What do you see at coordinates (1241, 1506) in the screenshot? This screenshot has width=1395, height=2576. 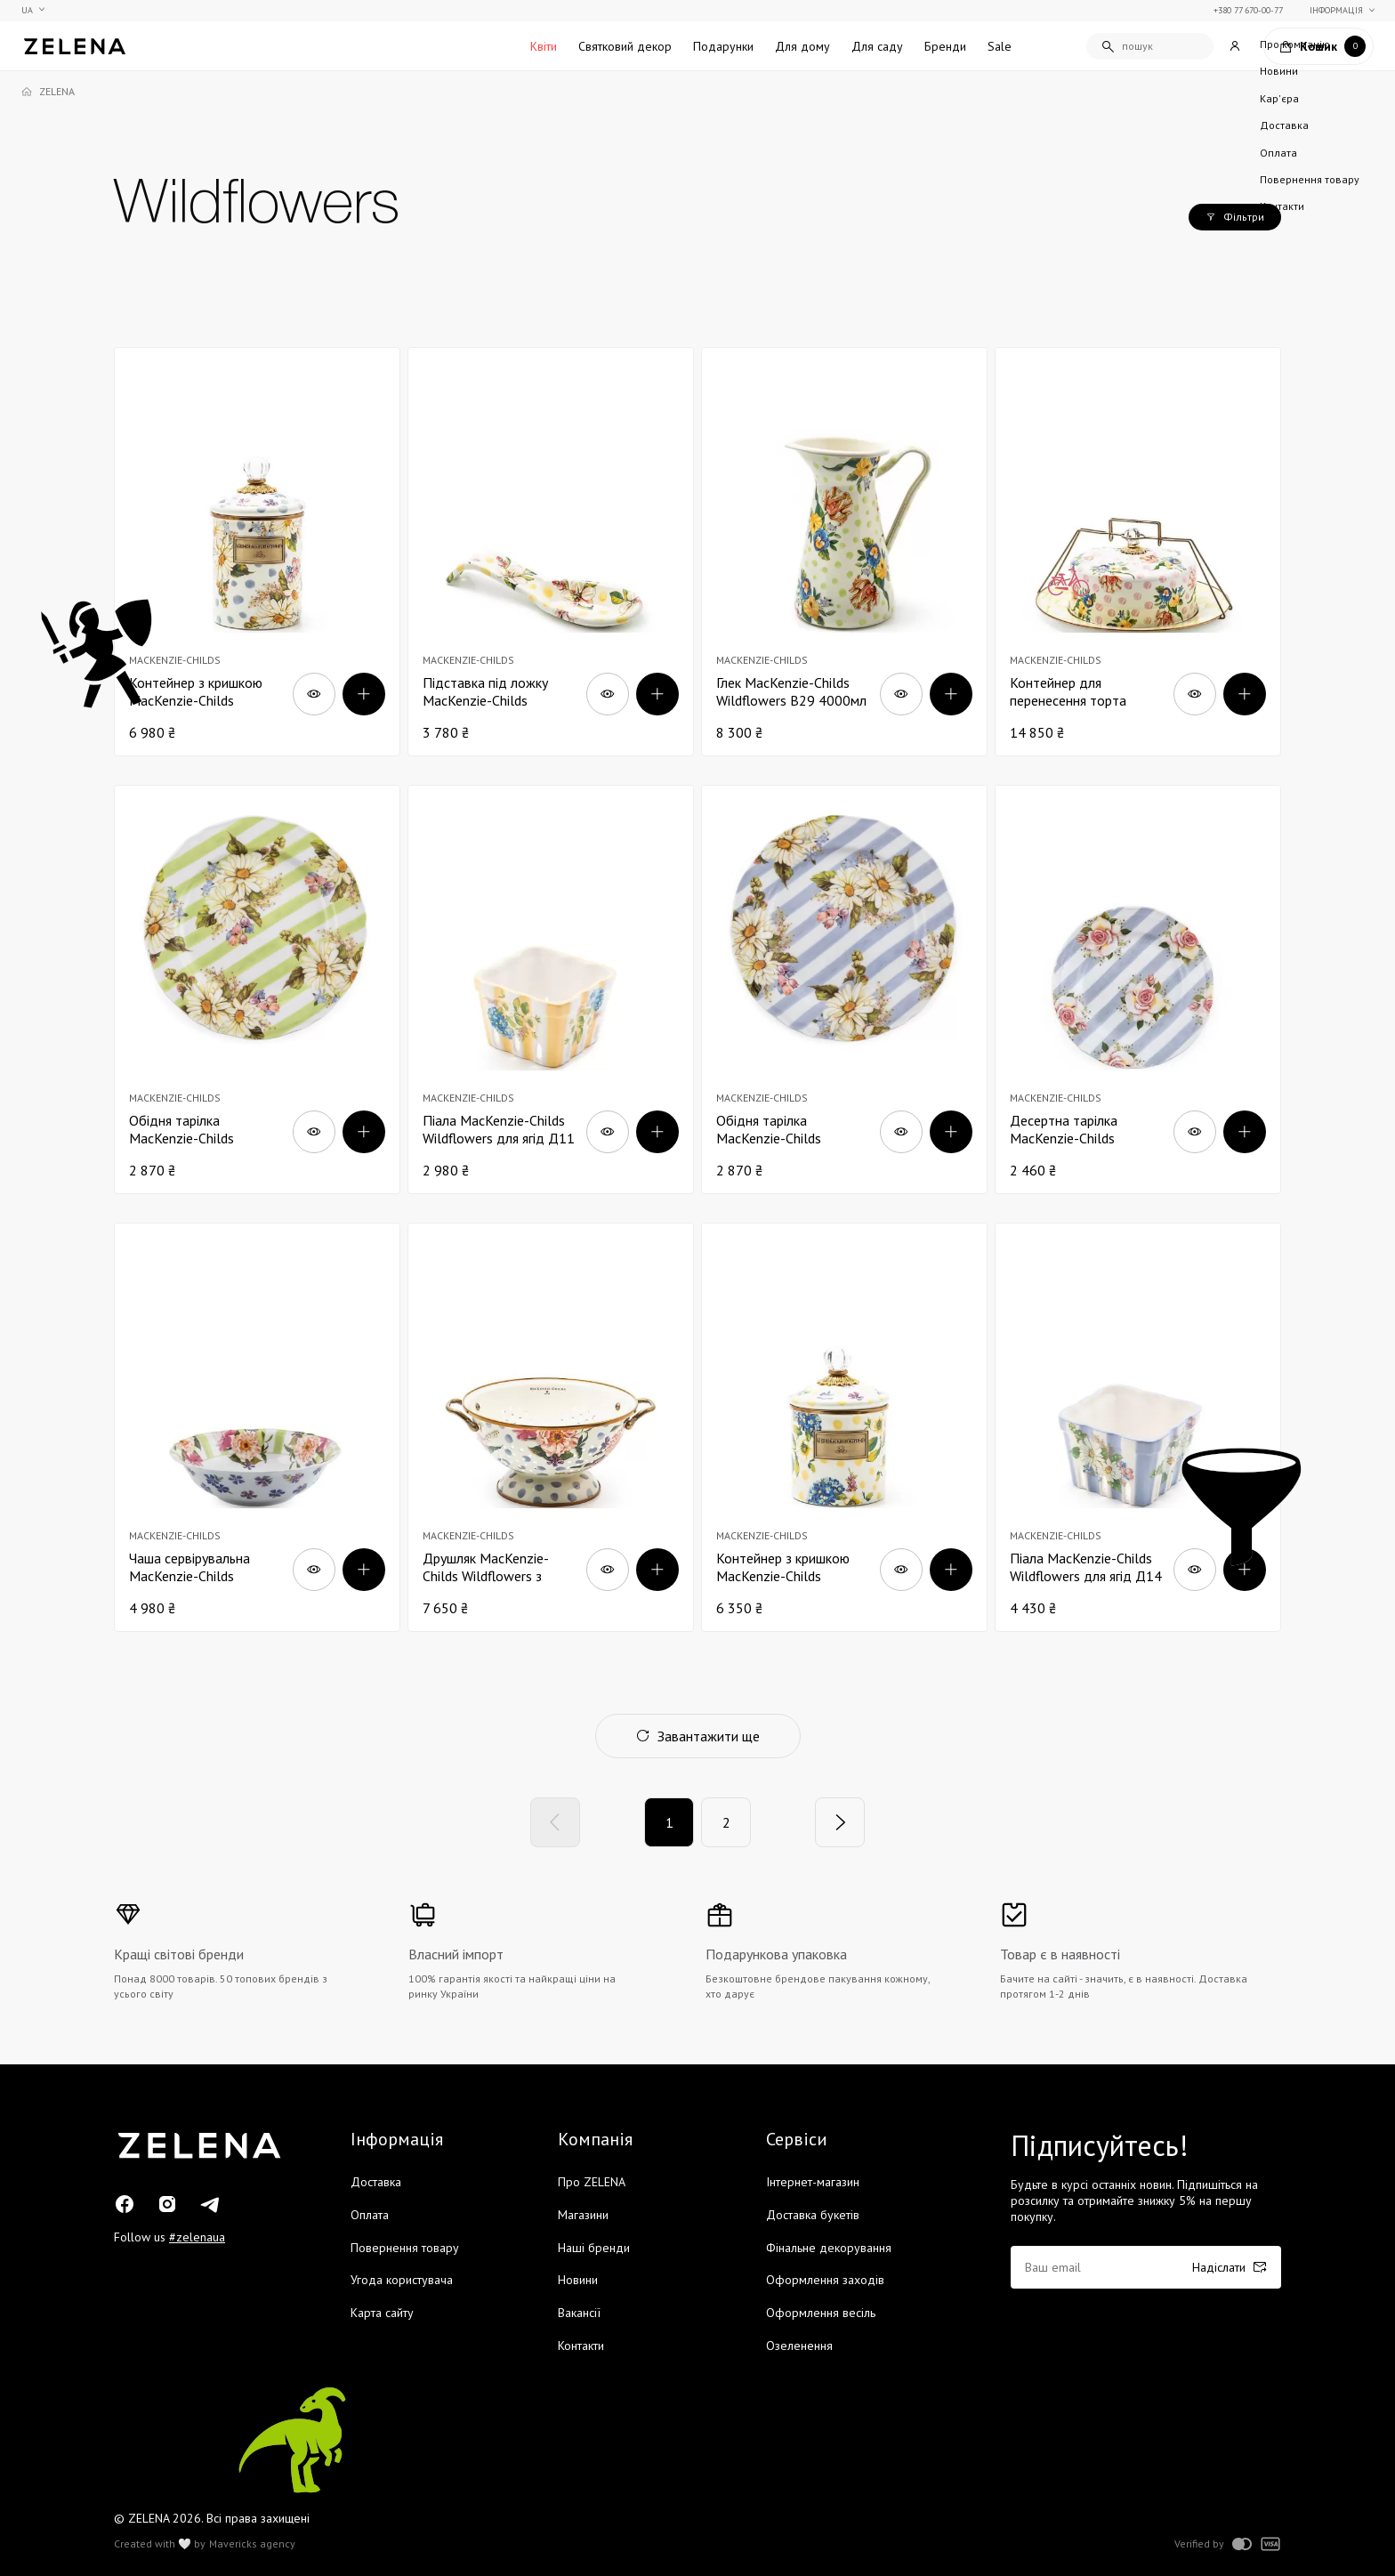 I see `filter or sort content` at bounding box center [1241, 1506].